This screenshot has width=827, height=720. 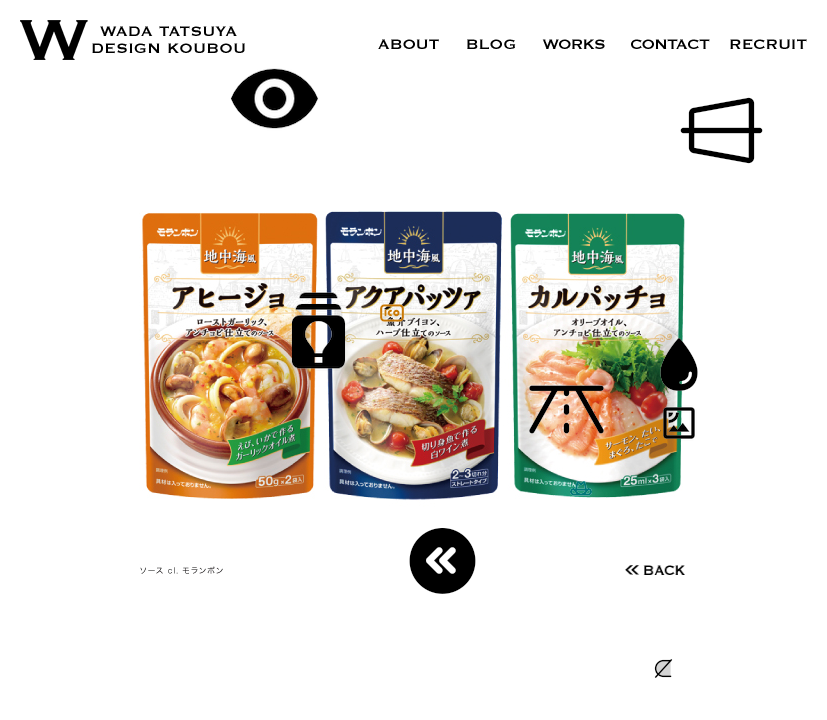 What do you see at coordinates (581, 489) in the screenshot?
I see `select cowboy hat avatar or profile icon` at bounding box center [581, 489].